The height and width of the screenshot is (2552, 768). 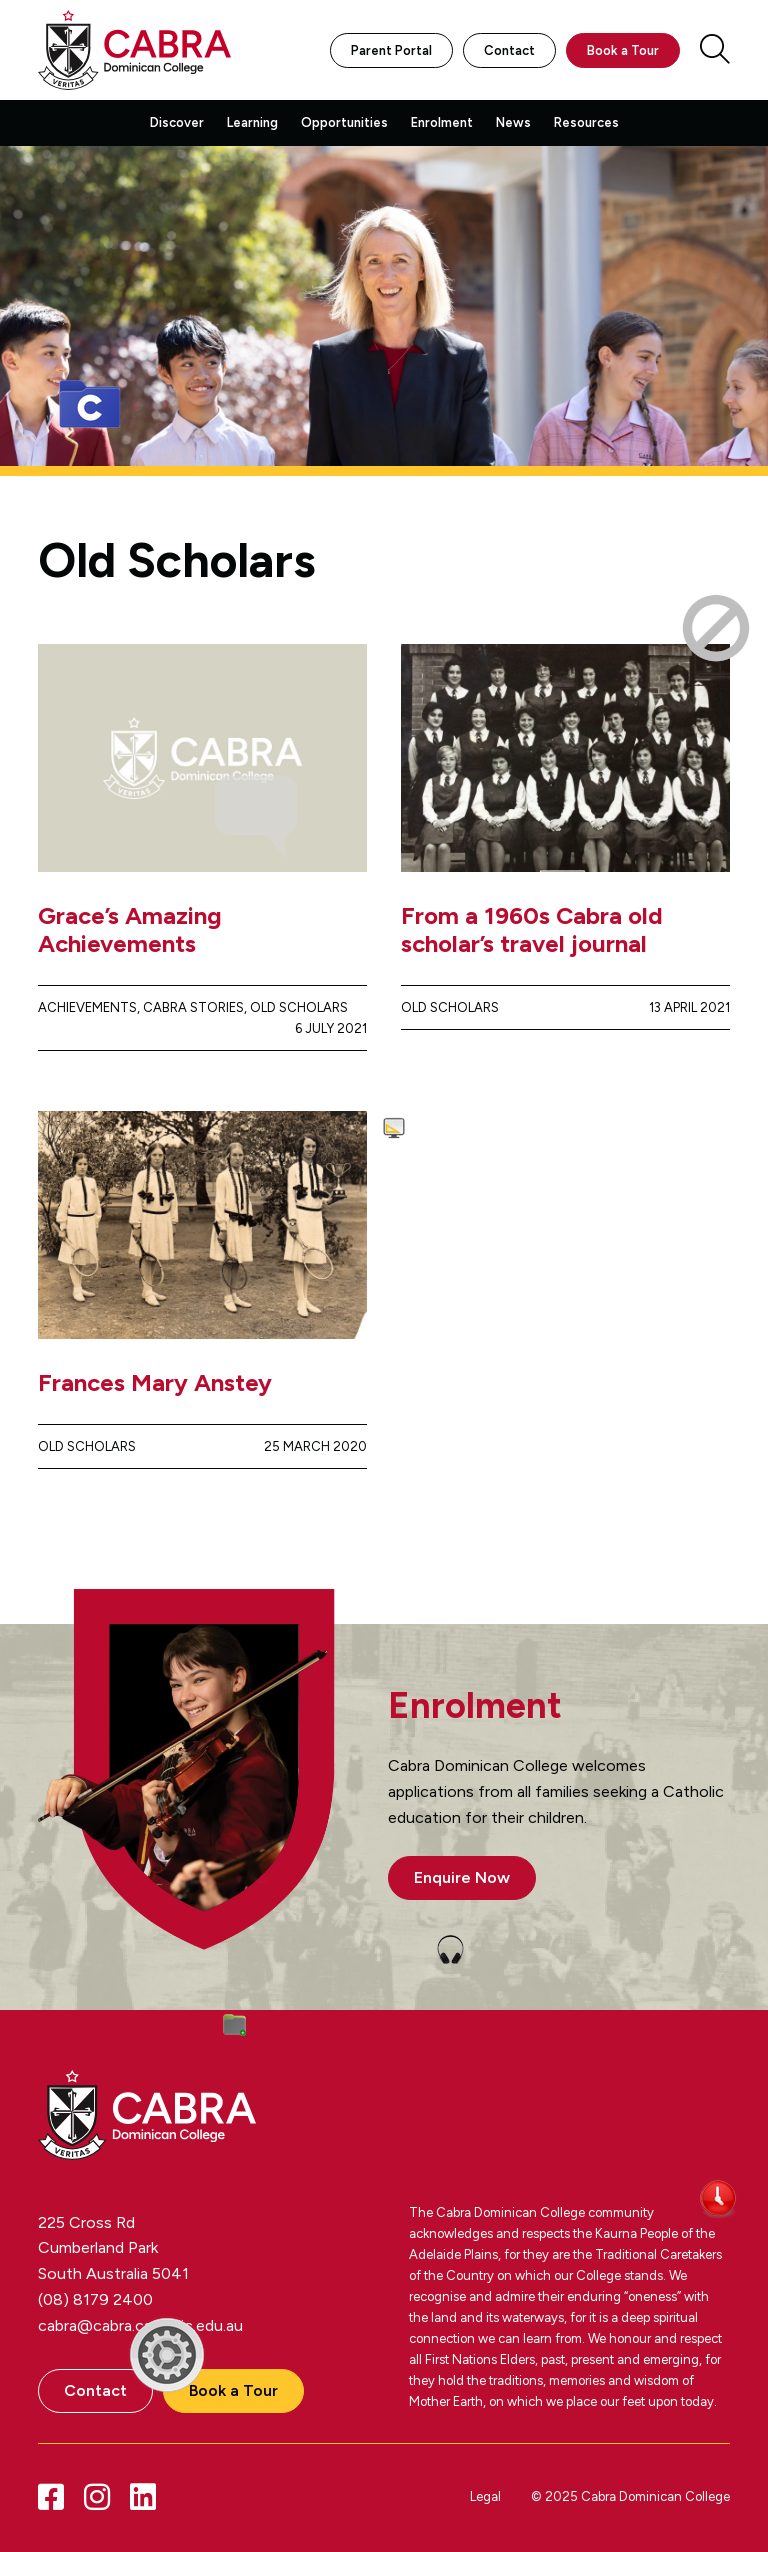 What do you see at coordinates (716, 628) in the screenshot?
I see `indicates an action is currently unavailable` at bounding box center [716, 628].